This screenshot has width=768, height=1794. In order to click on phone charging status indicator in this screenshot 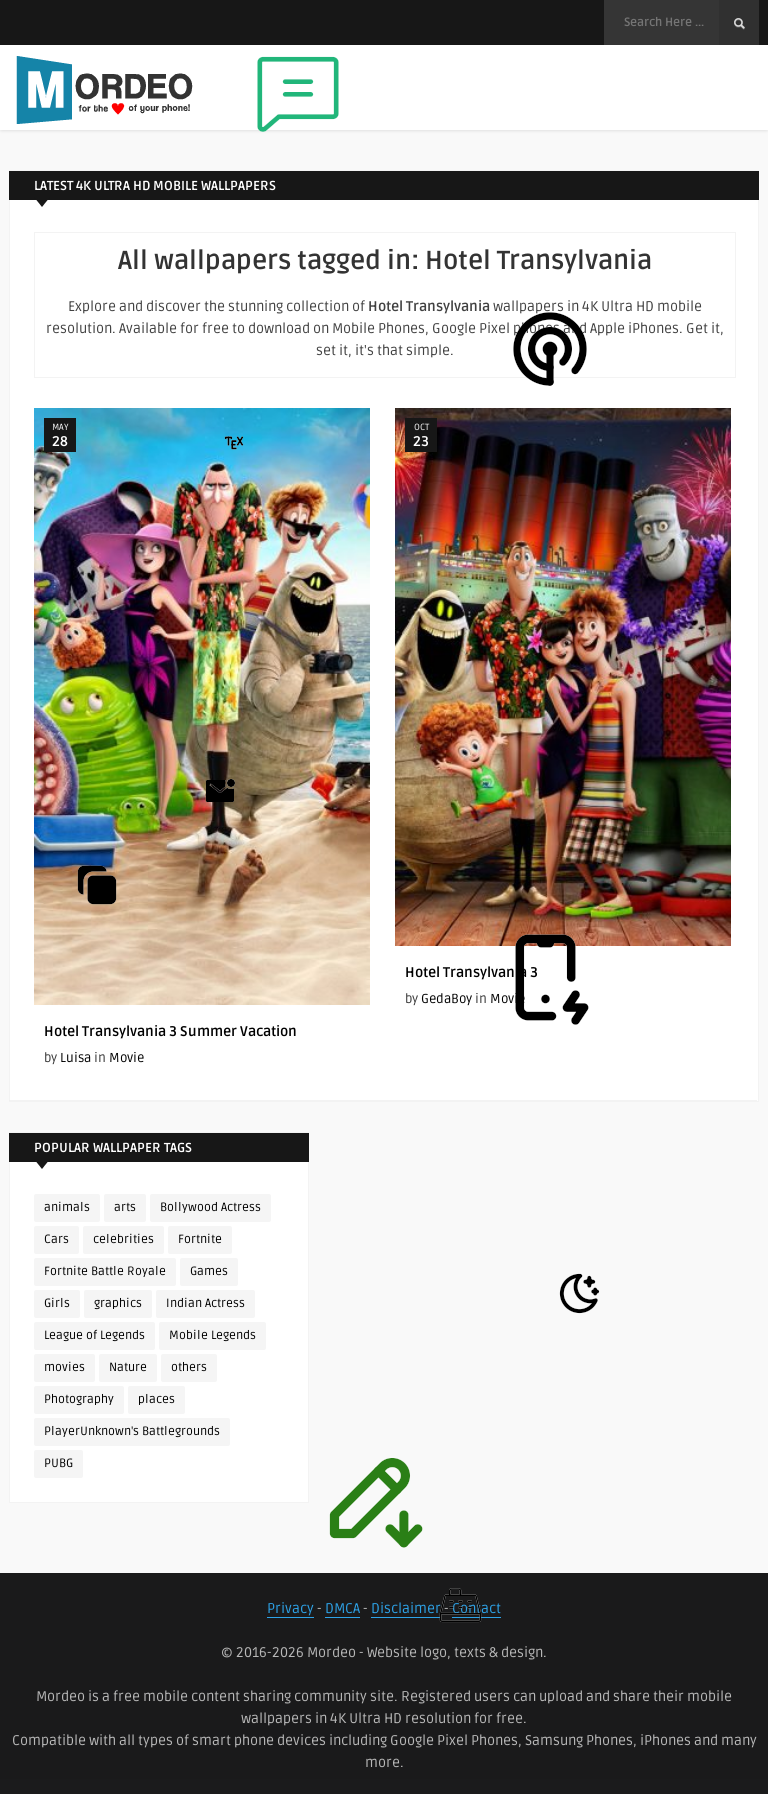, I will do `click(545, 977)`.